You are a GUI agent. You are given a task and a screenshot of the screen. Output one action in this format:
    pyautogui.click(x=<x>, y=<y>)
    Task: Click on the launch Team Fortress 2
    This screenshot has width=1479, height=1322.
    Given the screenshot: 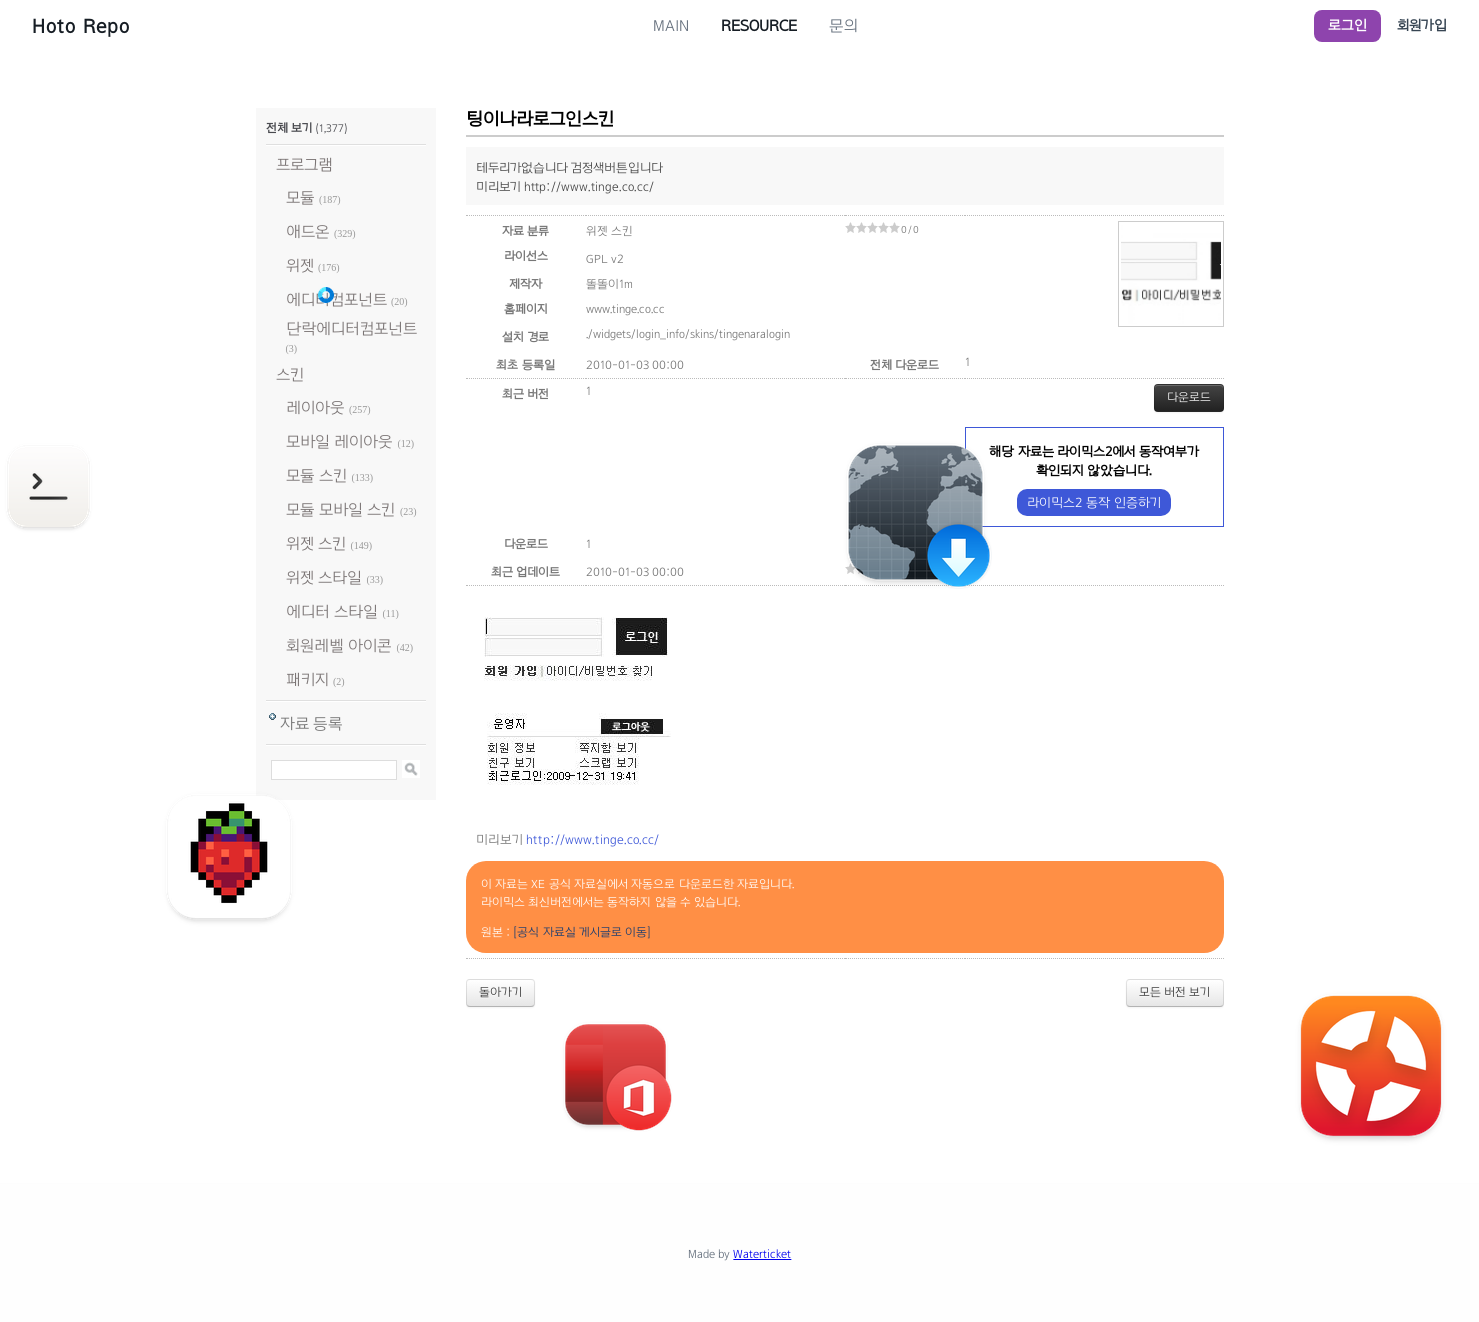 What is the action you would take?
    pyautogui.click(x=1371, y=1066)
    